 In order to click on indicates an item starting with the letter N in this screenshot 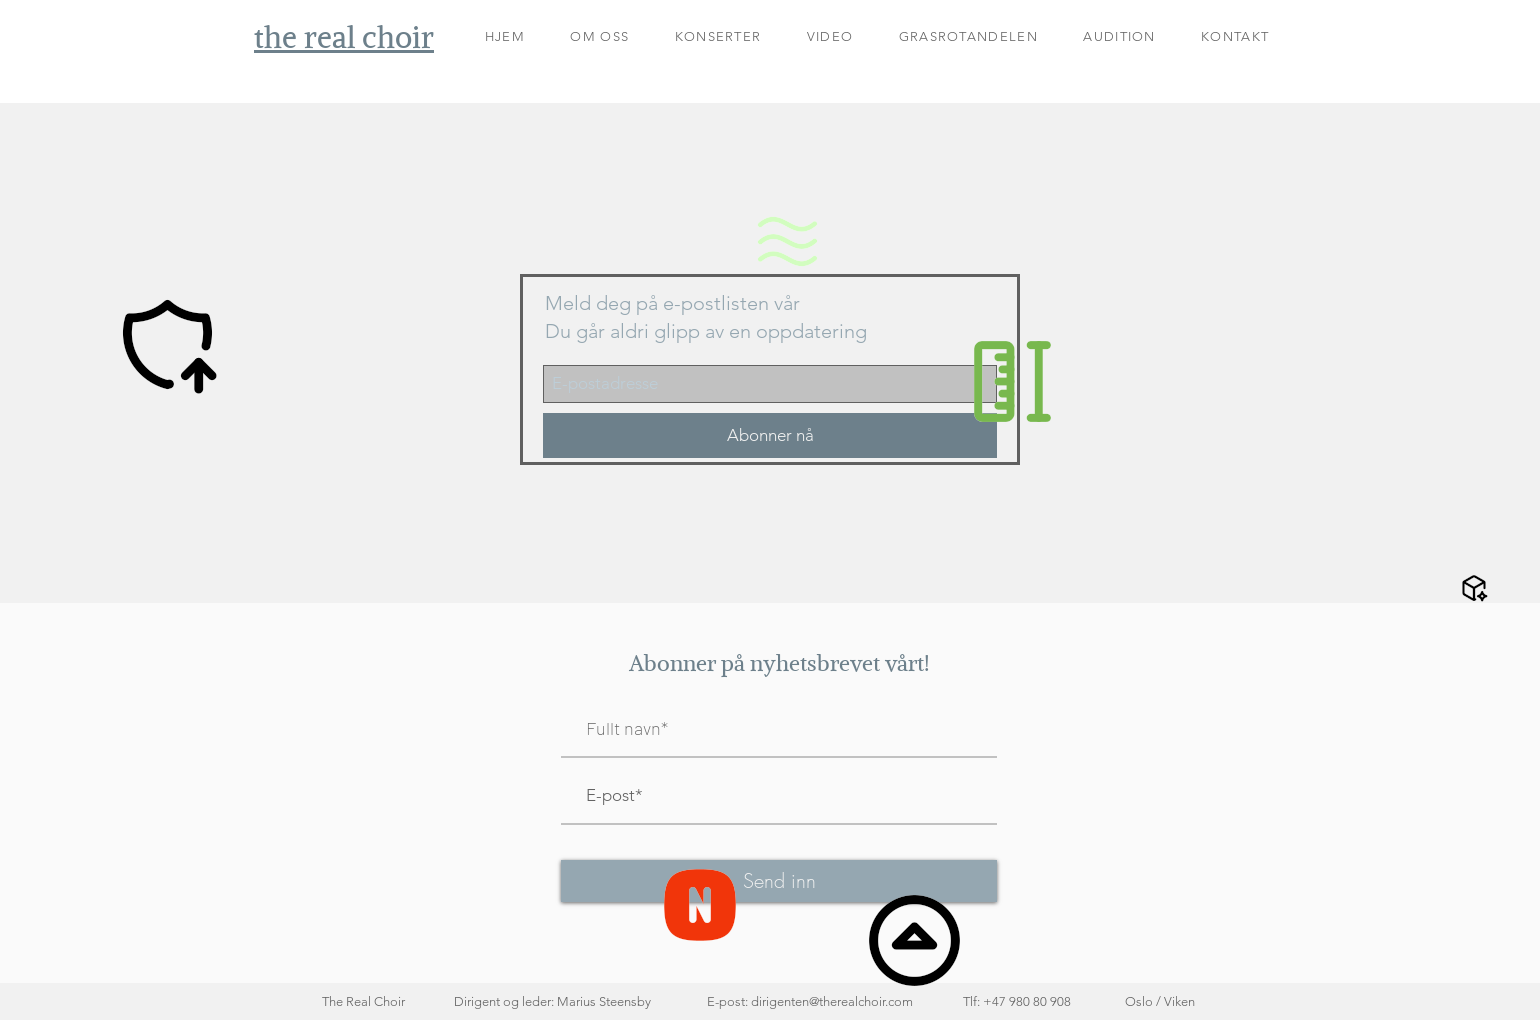, I will do `click(700, 905)`.